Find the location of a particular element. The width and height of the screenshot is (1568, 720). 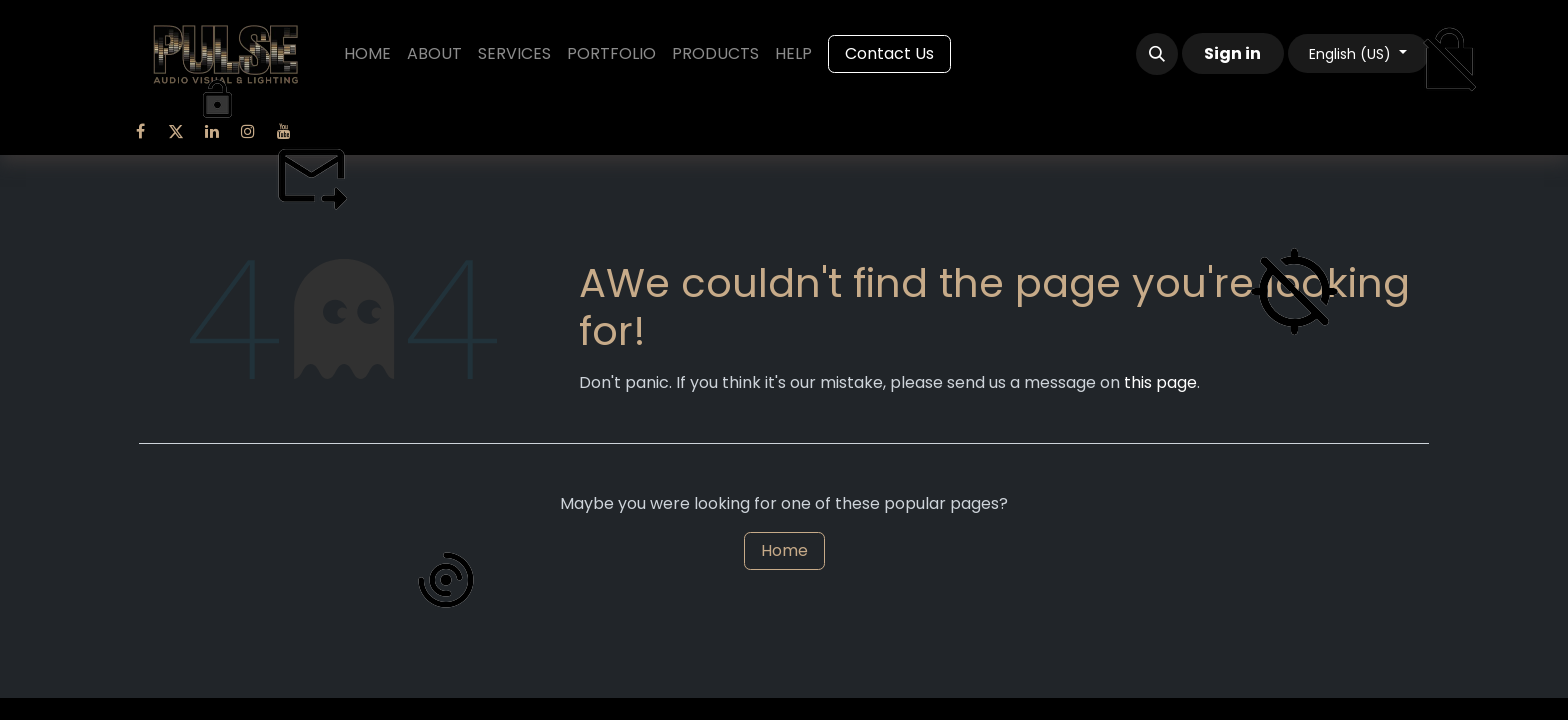

location services are disabled is located at coordinates (1294, 291).